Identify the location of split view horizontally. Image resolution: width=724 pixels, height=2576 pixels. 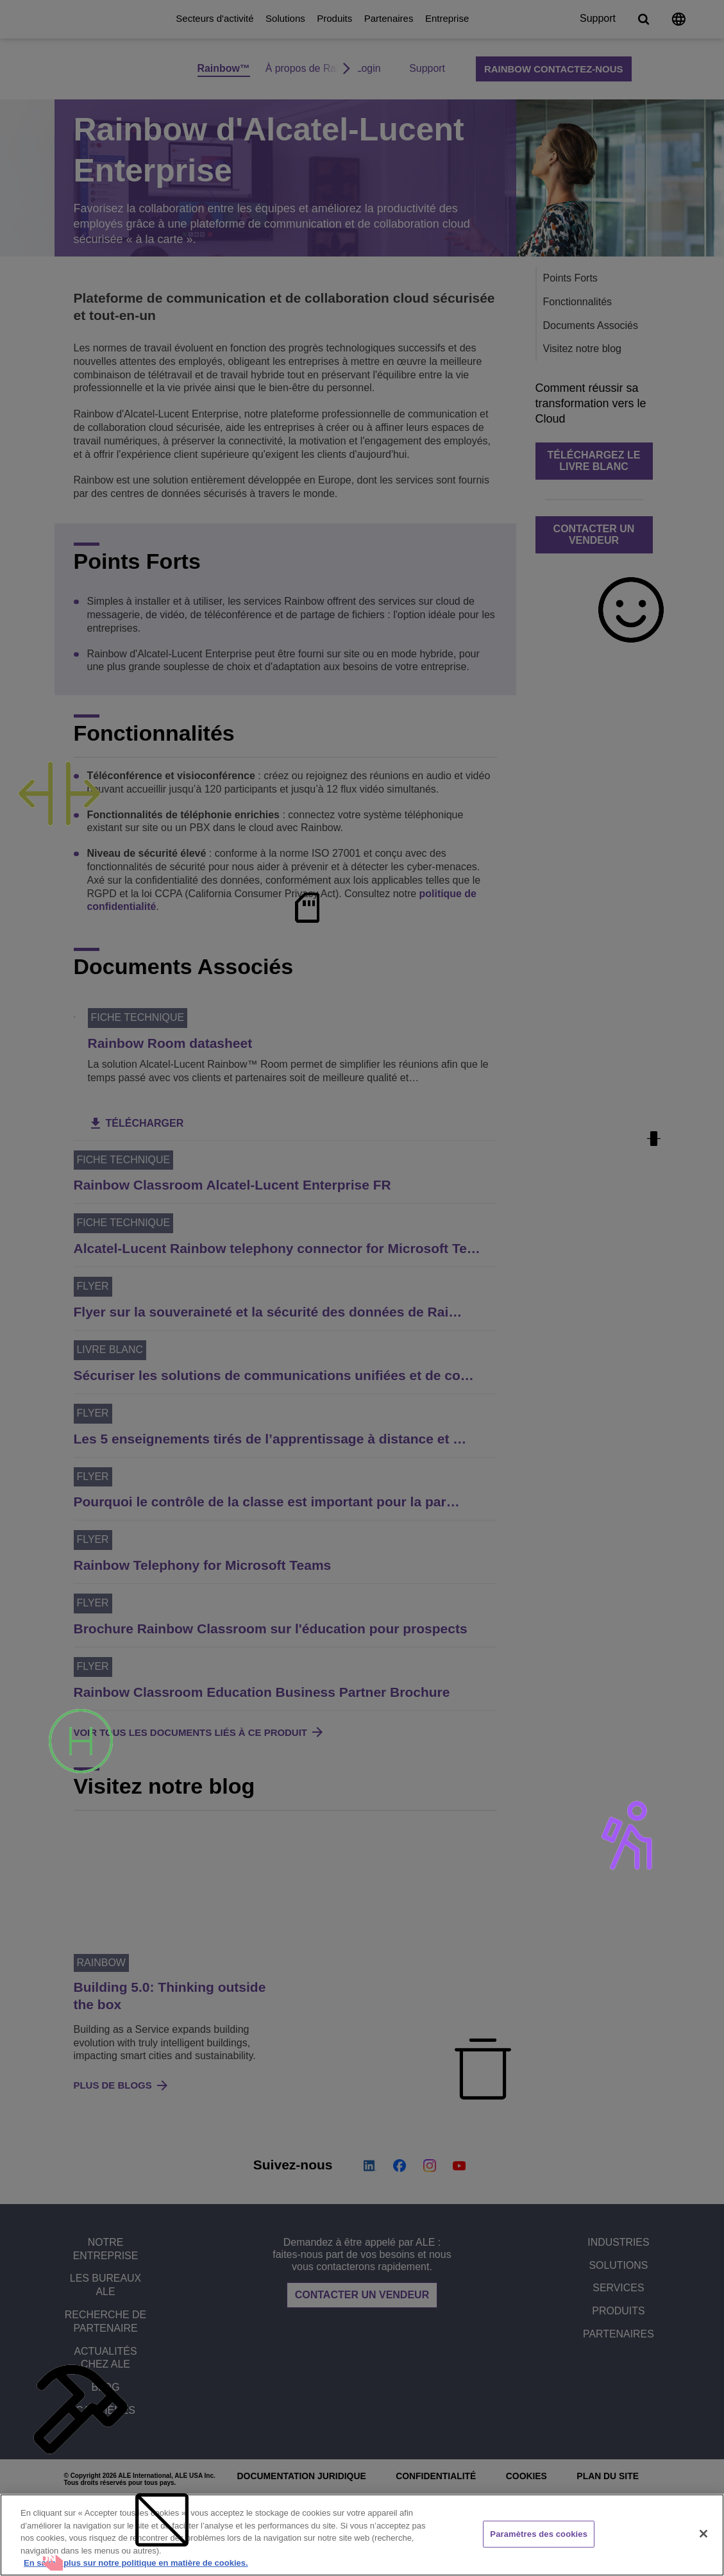
(59, 793).